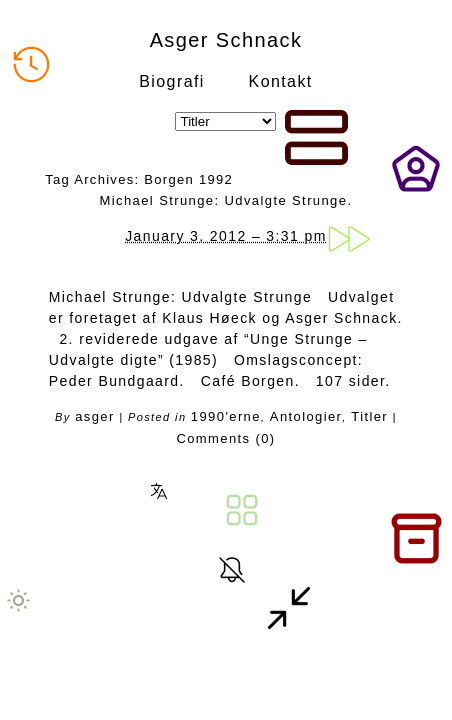 The image size is (452, 720). Describe the element at coordinates (232, 570) in the screenshot. I see `mute notifications` at that location.